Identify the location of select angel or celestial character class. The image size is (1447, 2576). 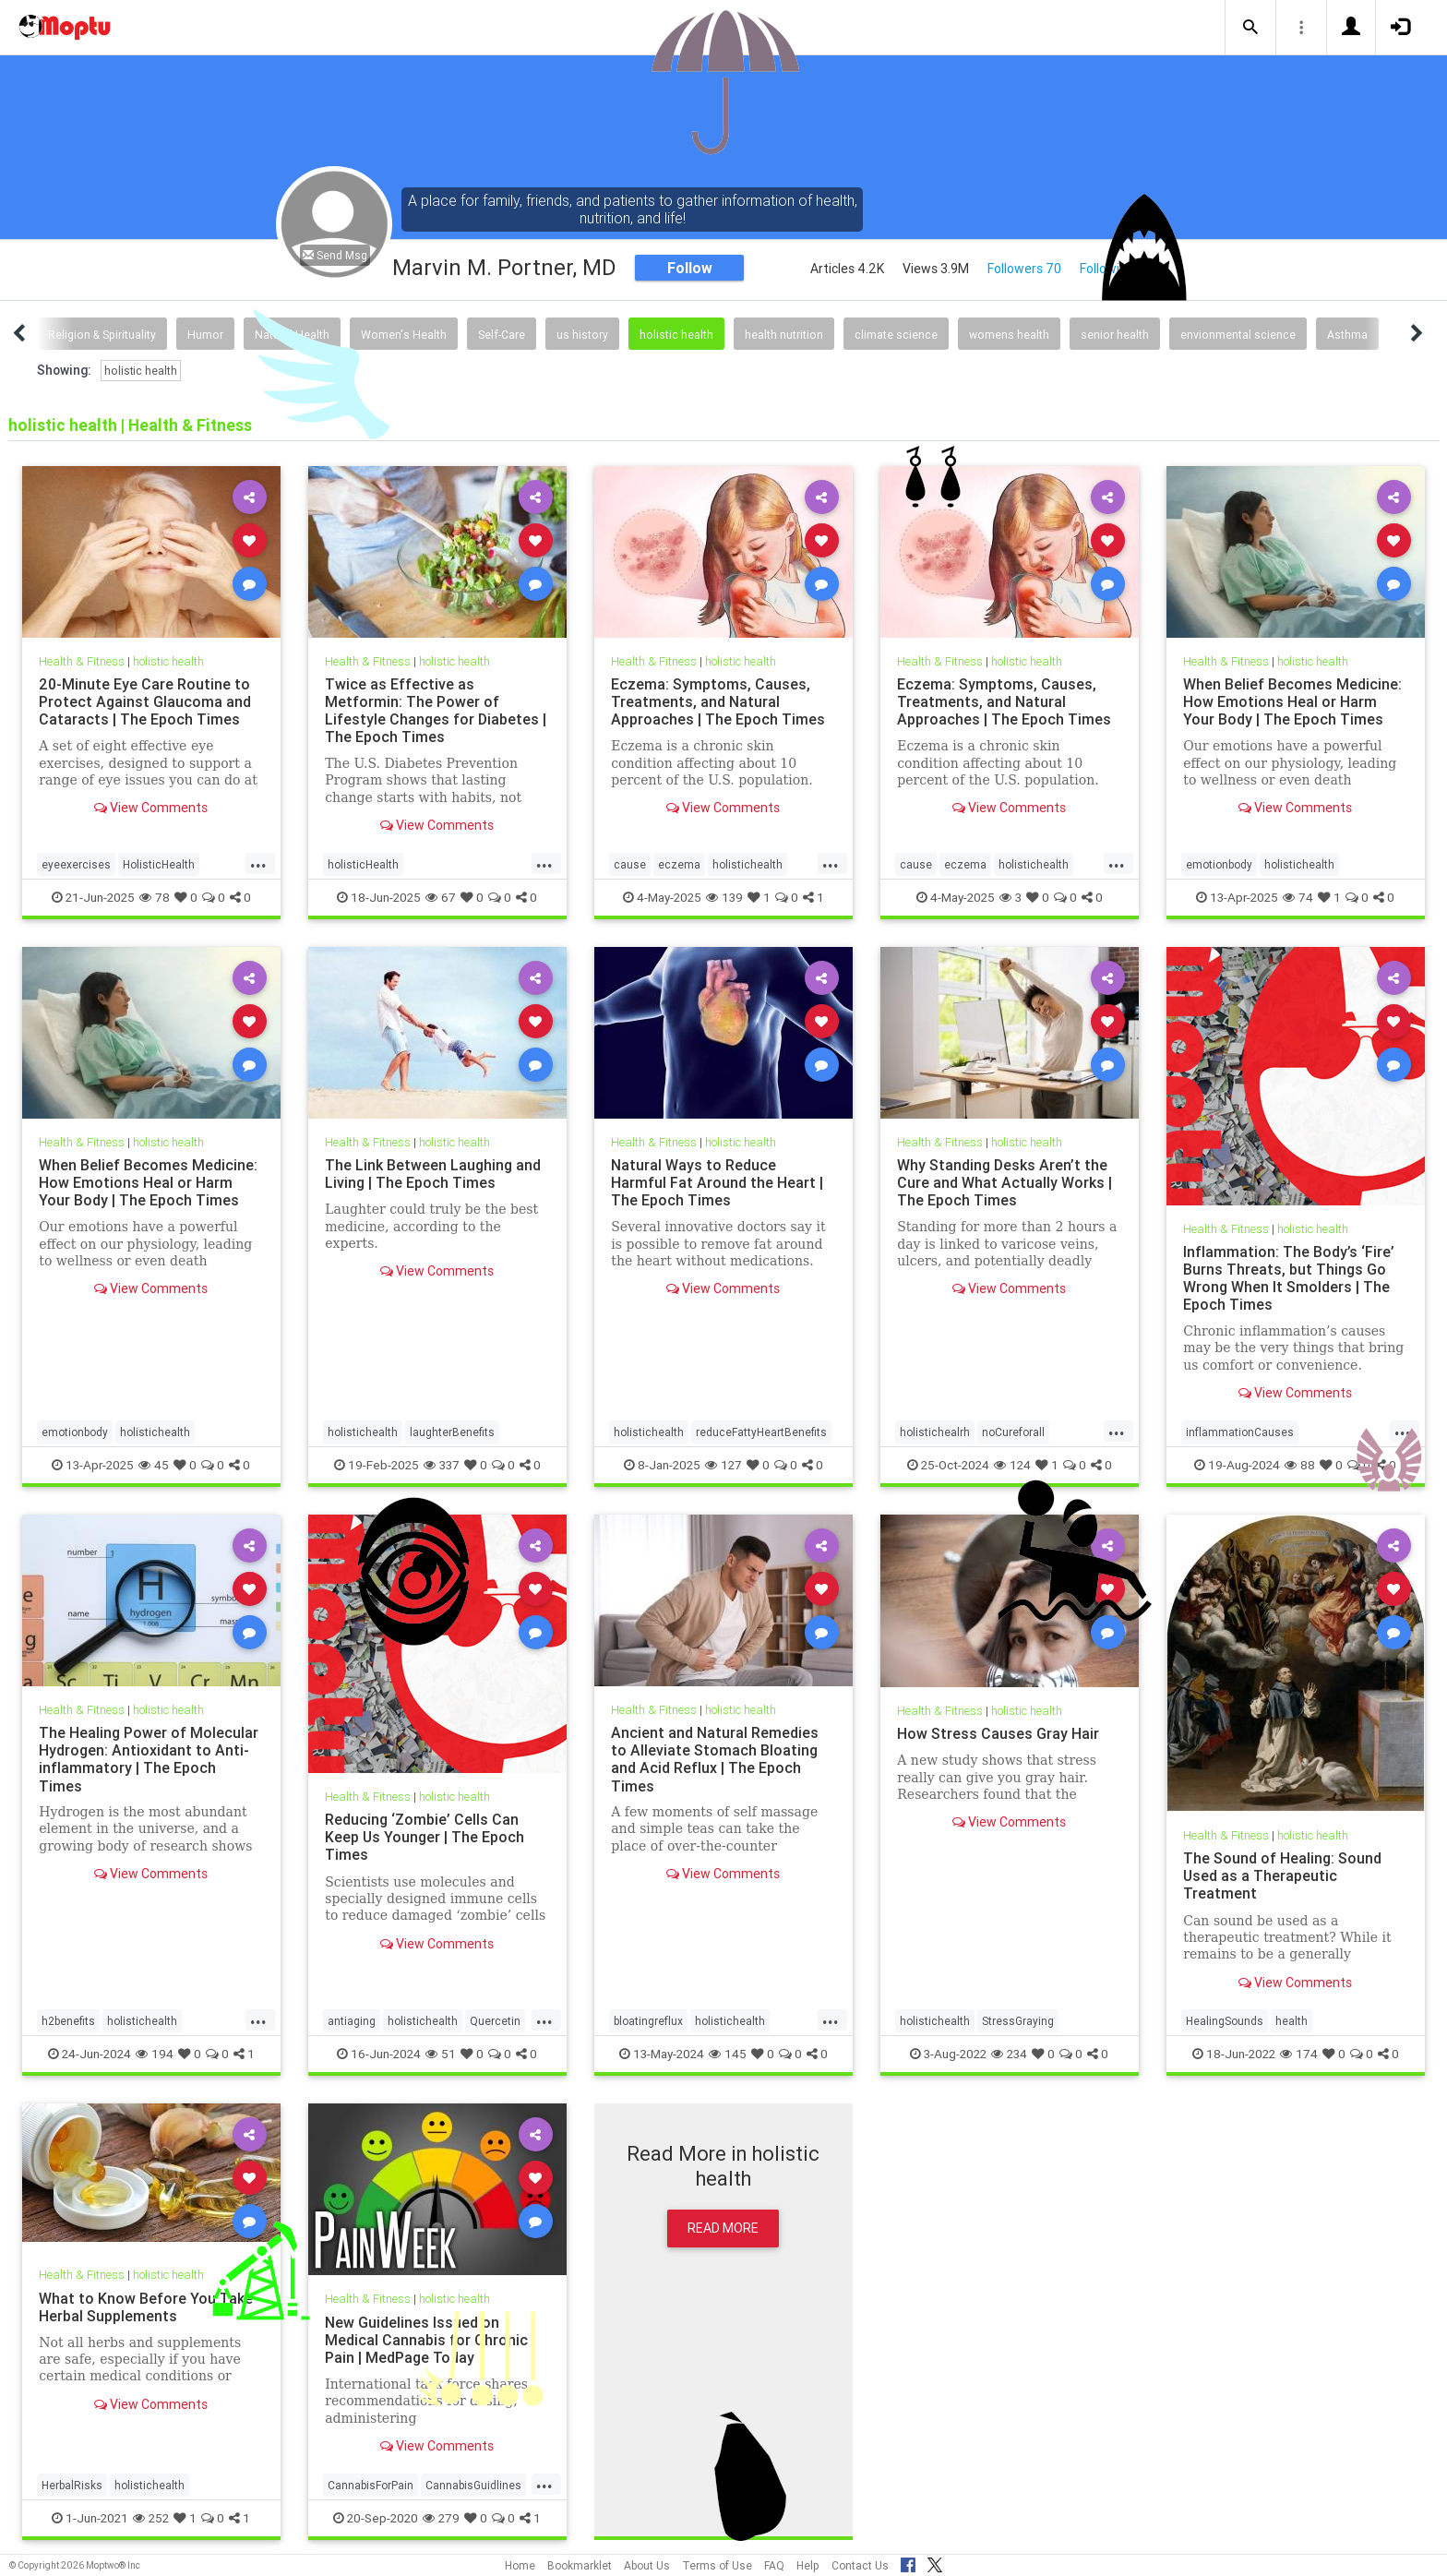
(1389, 1459).